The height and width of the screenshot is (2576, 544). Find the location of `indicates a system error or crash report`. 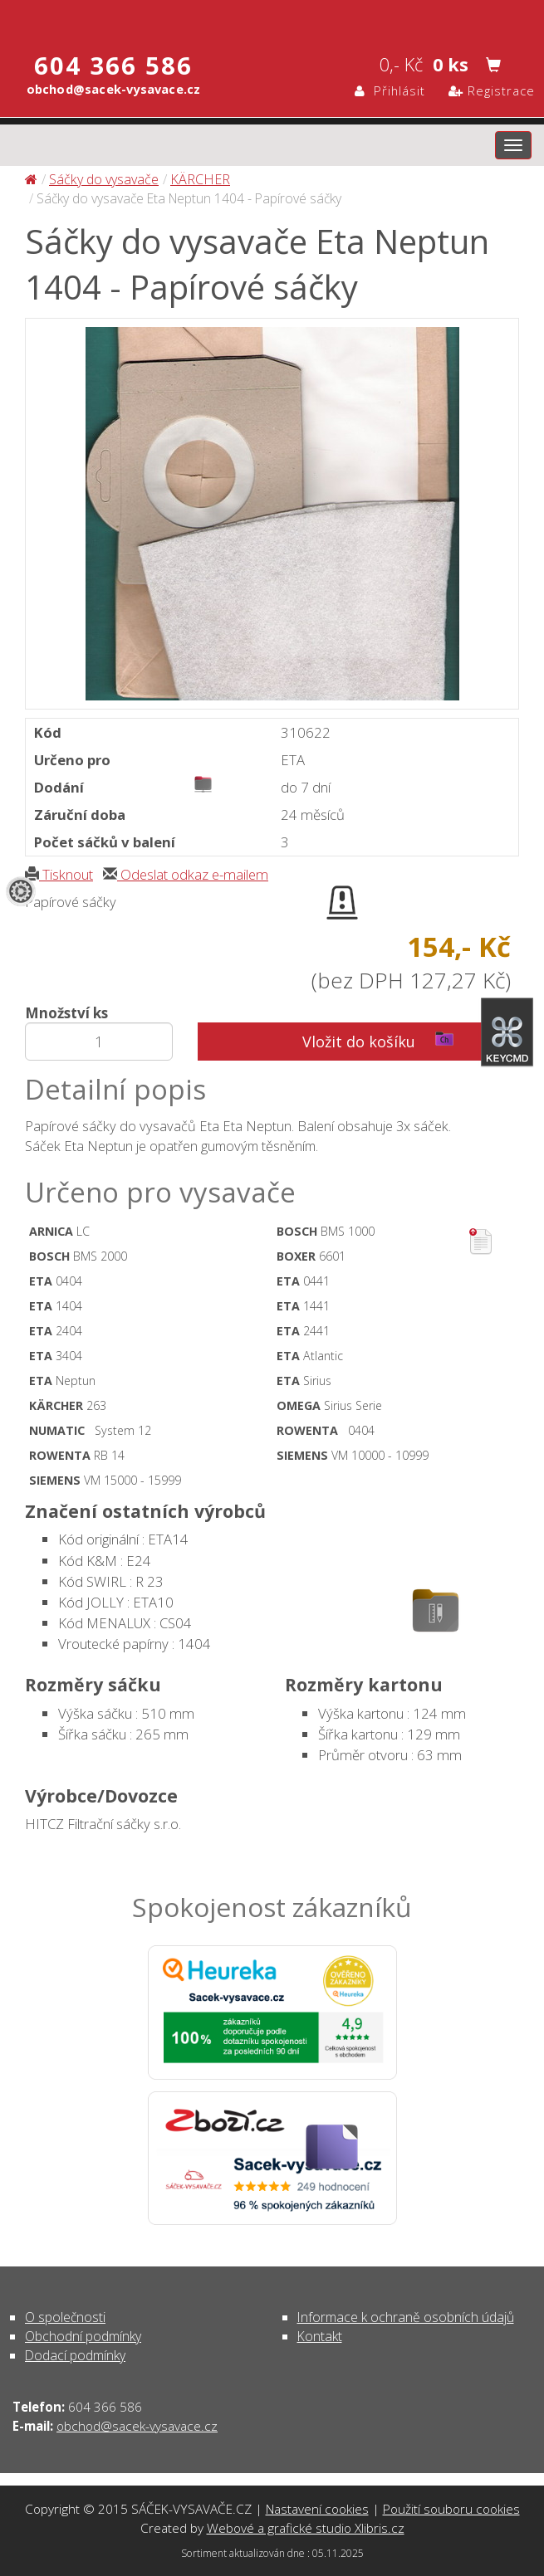

indicates a system error or crash report is located at coordinates (342, 901).